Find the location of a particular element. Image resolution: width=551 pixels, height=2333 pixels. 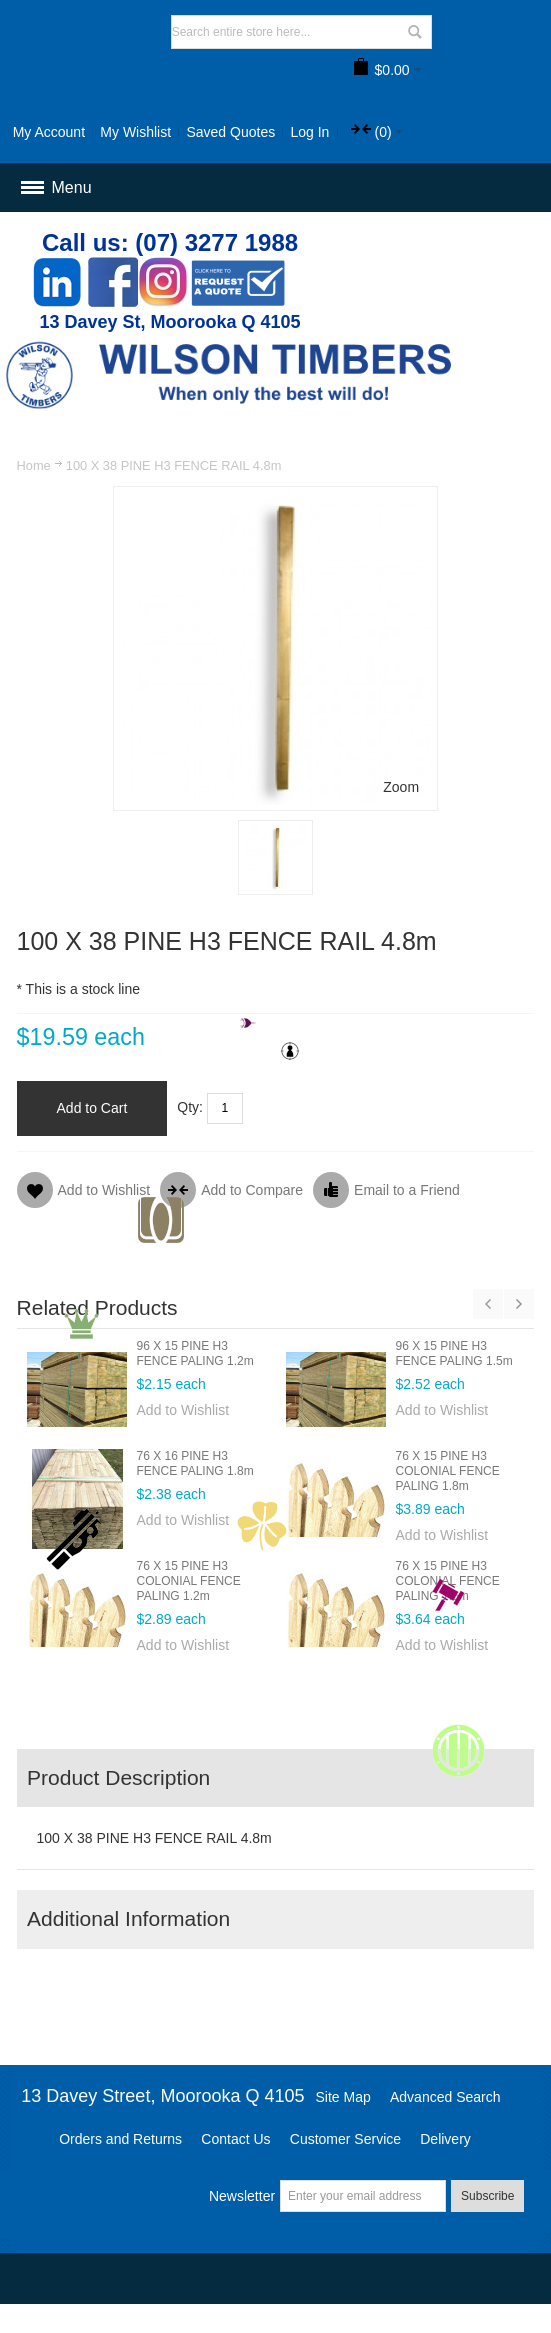

access defense or protection settings is located at coordinates (458, 1750).